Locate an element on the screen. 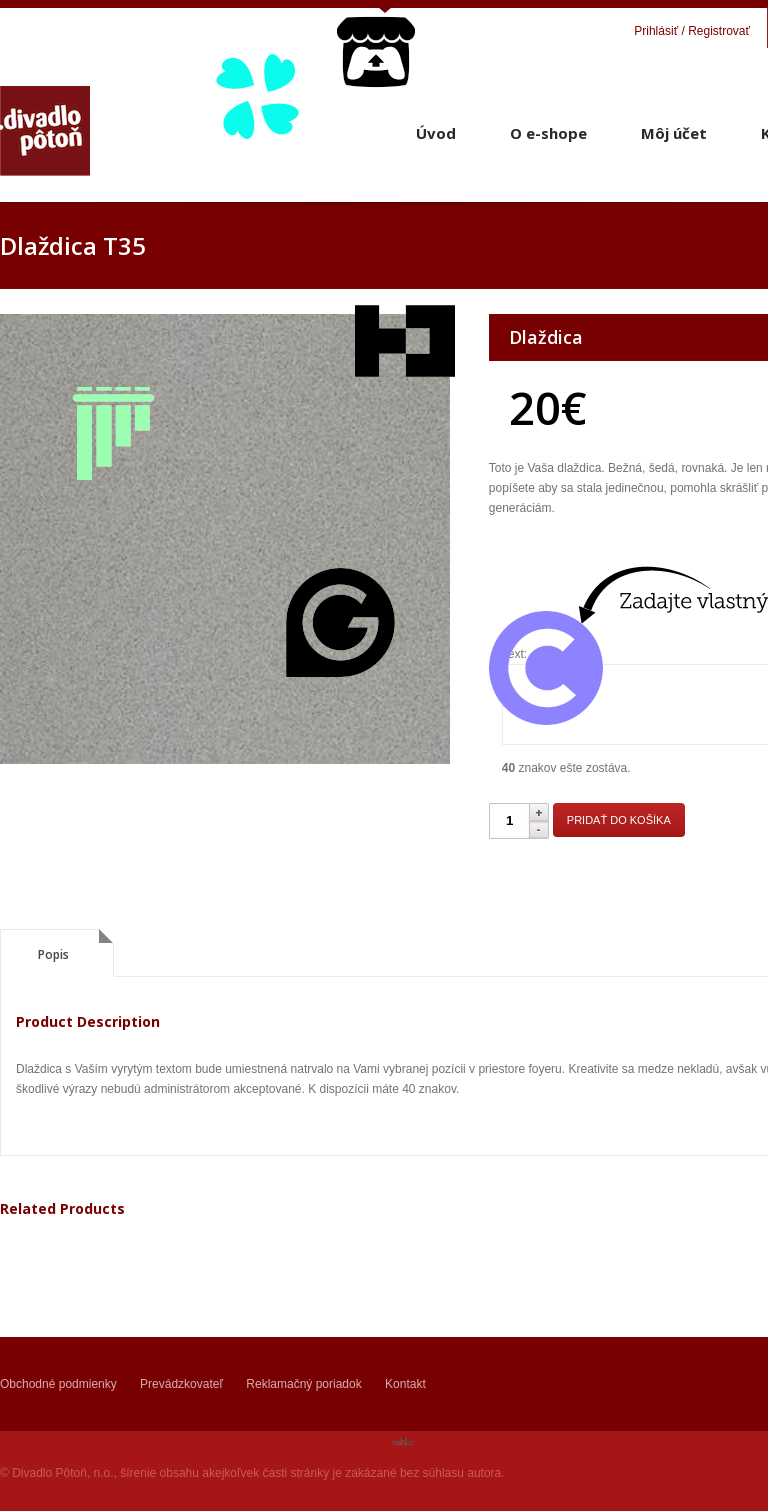 This screenshot has height=1511, width=768. pytest testing framework logo is located at coordinates (113, 433).